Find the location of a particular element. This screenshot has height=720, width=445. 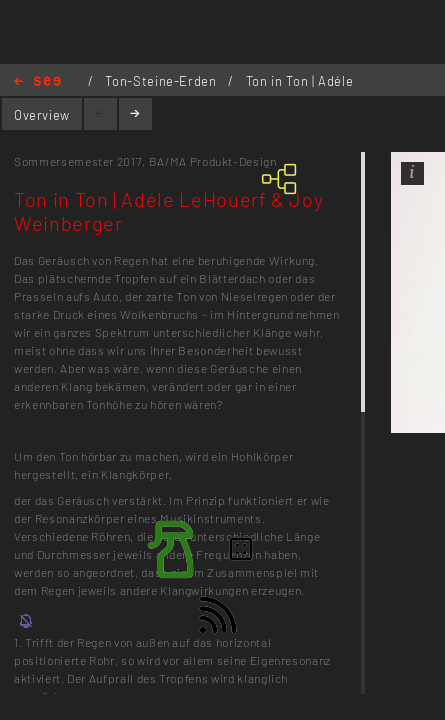

roll or randomize a selection is located at coordinates (241, 549).